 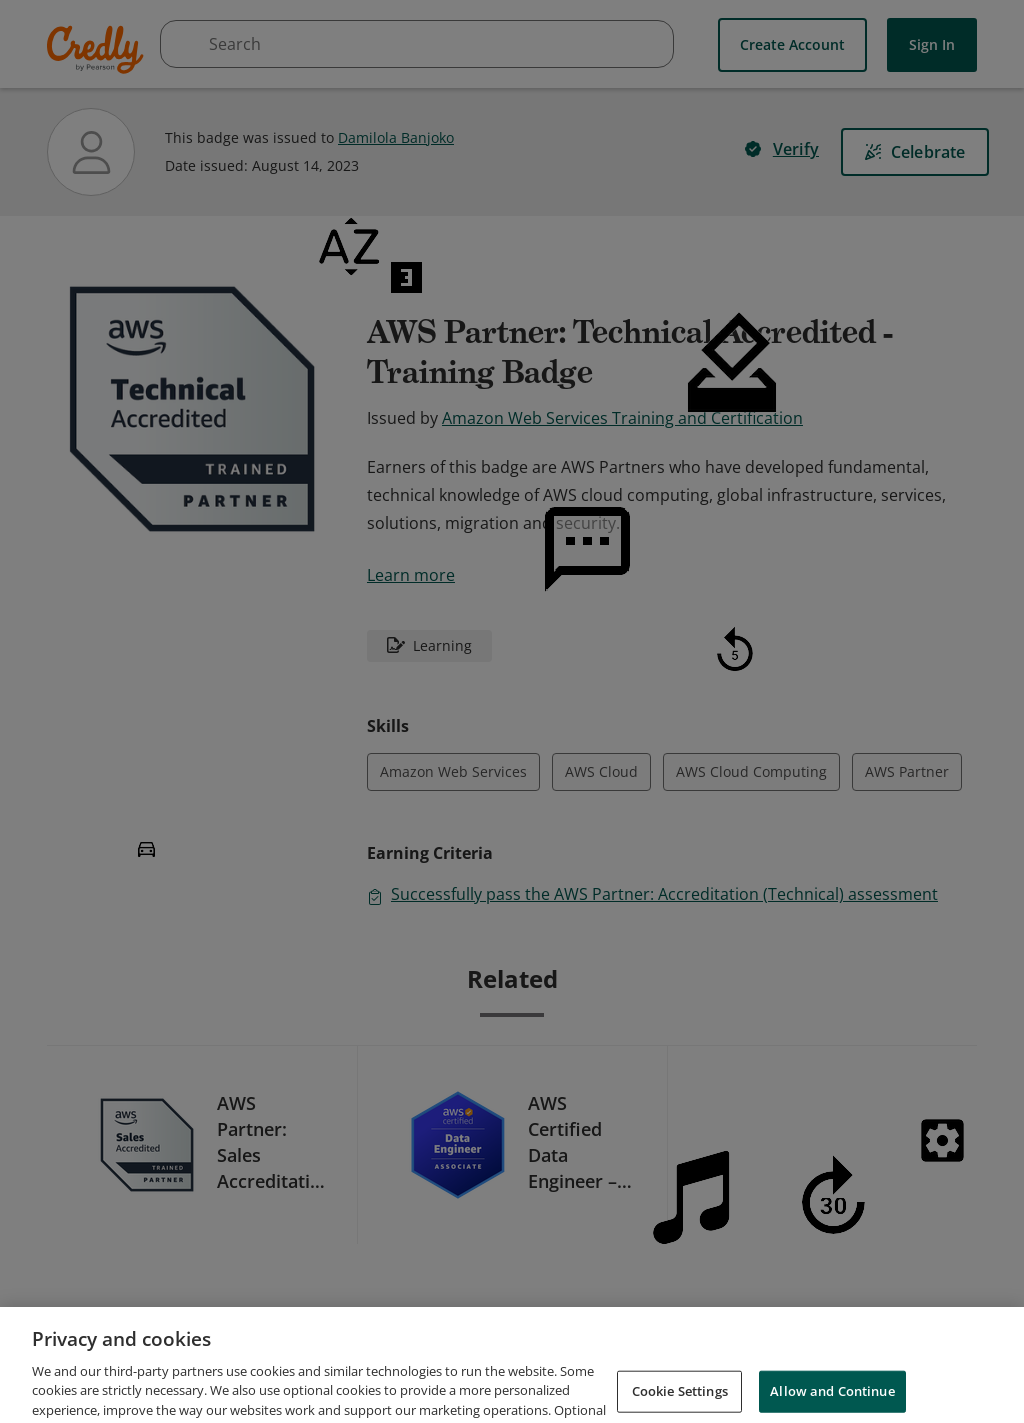 What do you see at coordinates (732, 363) in the screenshot?
I see `cast your vote or submit a ballot` at bounding box center [732, 363].